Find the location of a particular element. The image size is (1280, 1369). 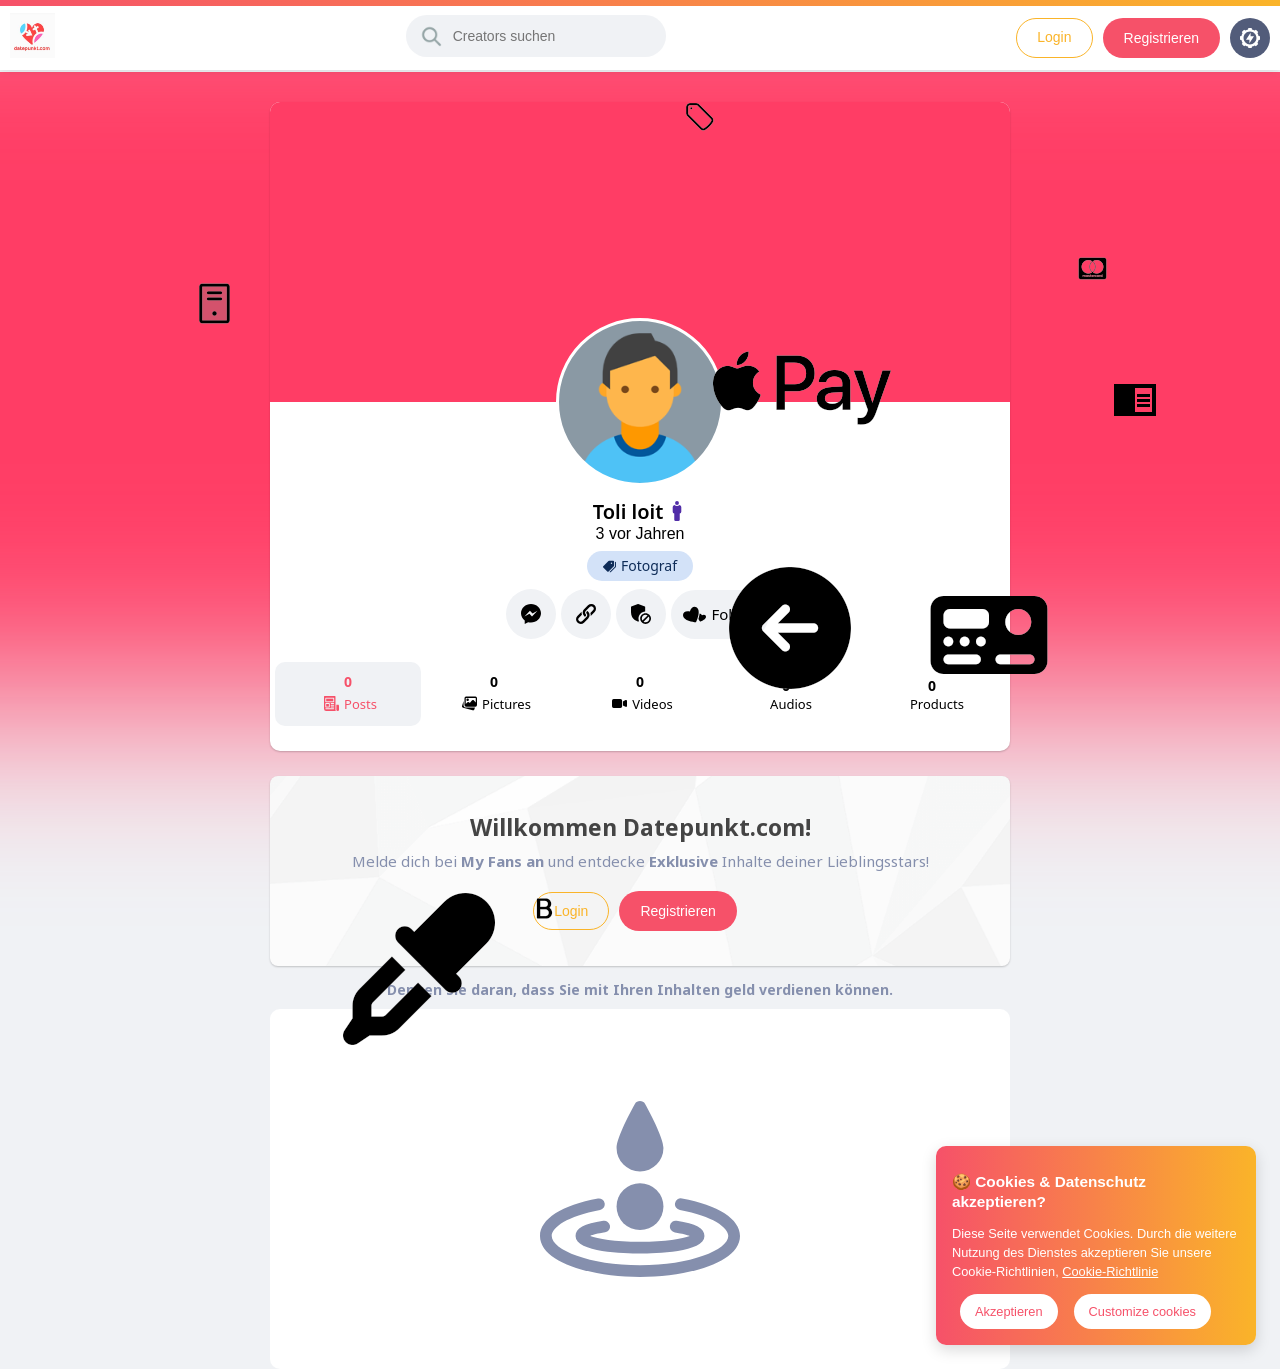

select a color from the canvas is located at coordinates (419, 969).